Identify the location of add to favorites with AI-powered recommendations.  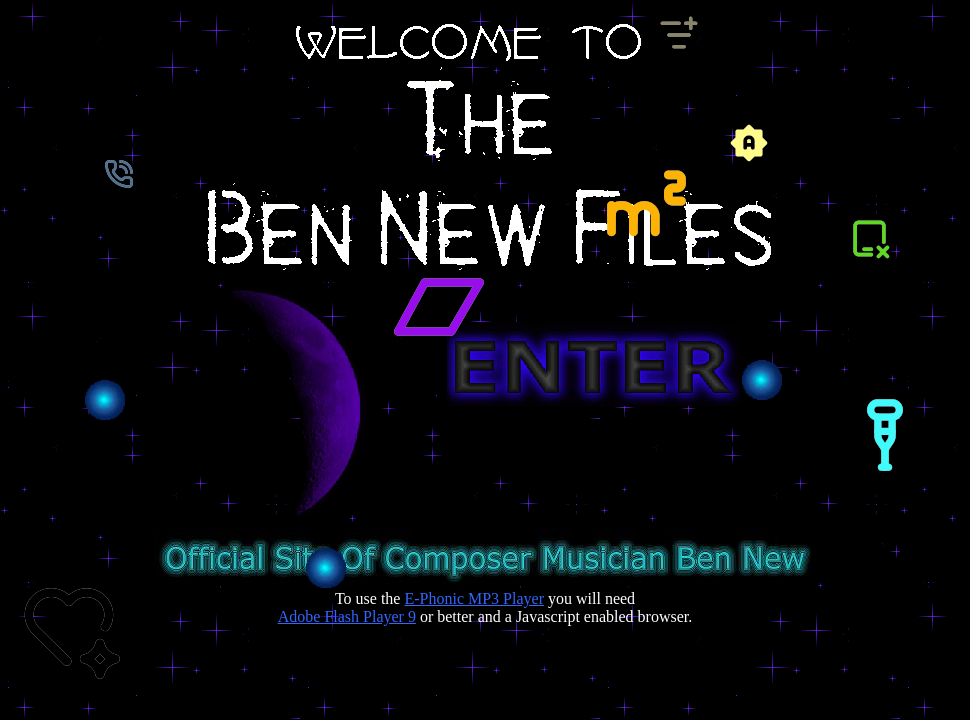
(69, 628).